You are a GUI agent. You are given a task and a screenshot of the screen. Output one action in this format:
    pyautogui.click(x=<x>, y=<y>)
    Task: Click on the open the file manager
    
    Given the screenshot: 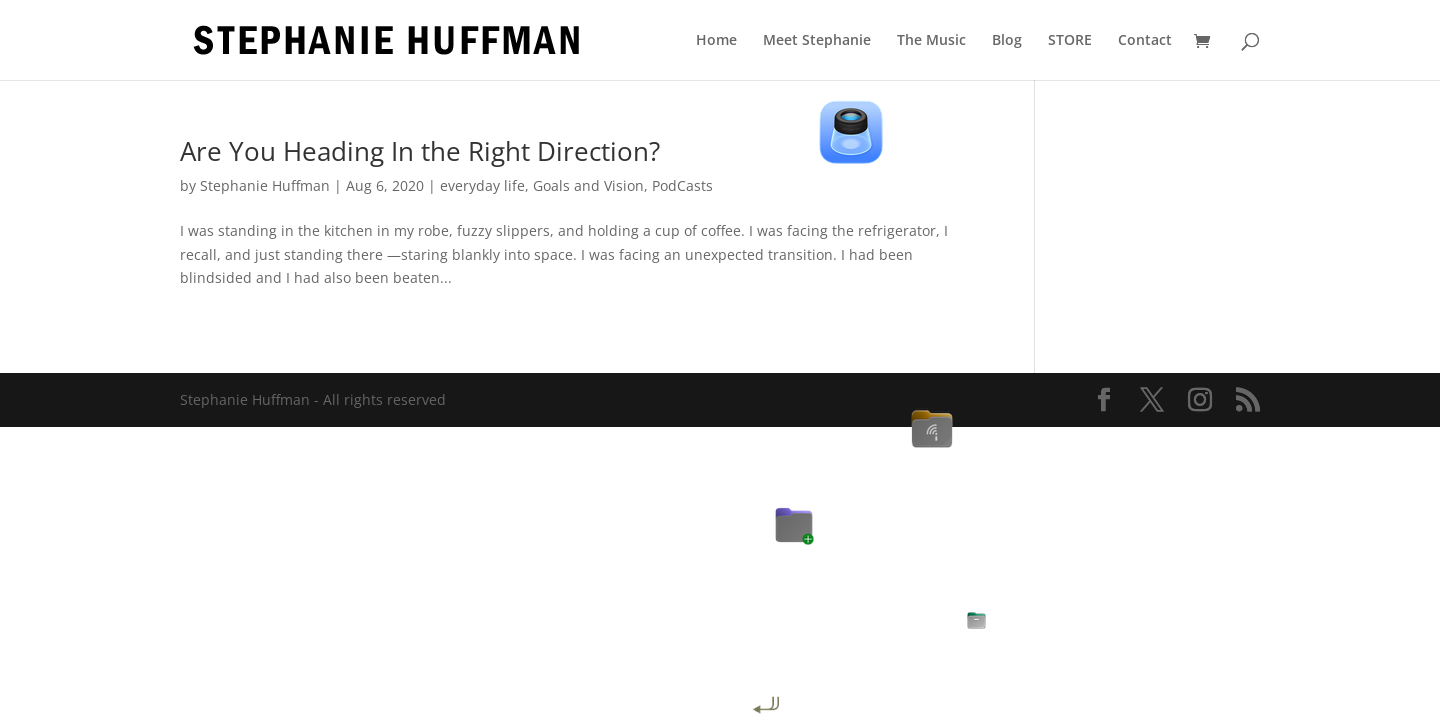 What is the action you would take?
    pyautogui.click(x=976, y=620)
    